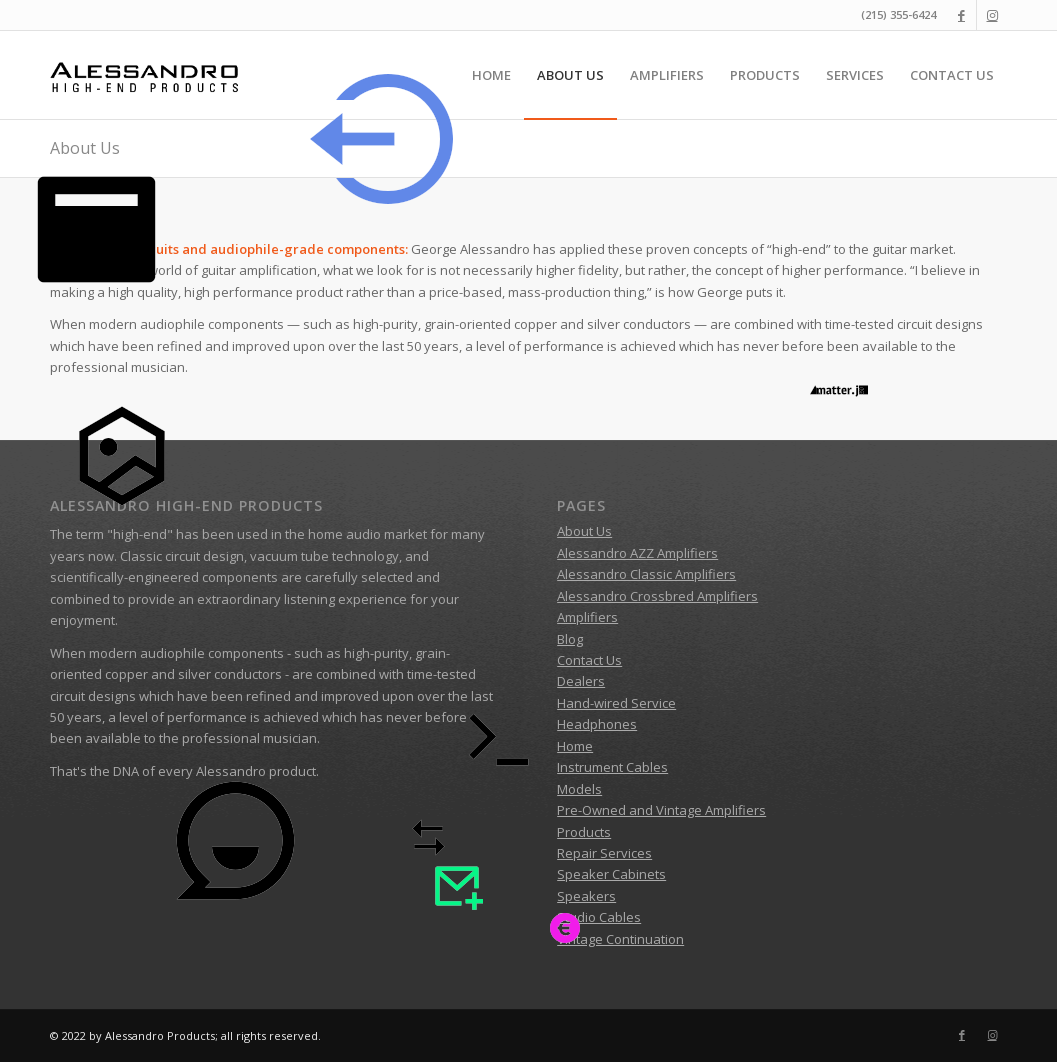  I want to click on view NFT collection or digital assets, so click(122, 456).